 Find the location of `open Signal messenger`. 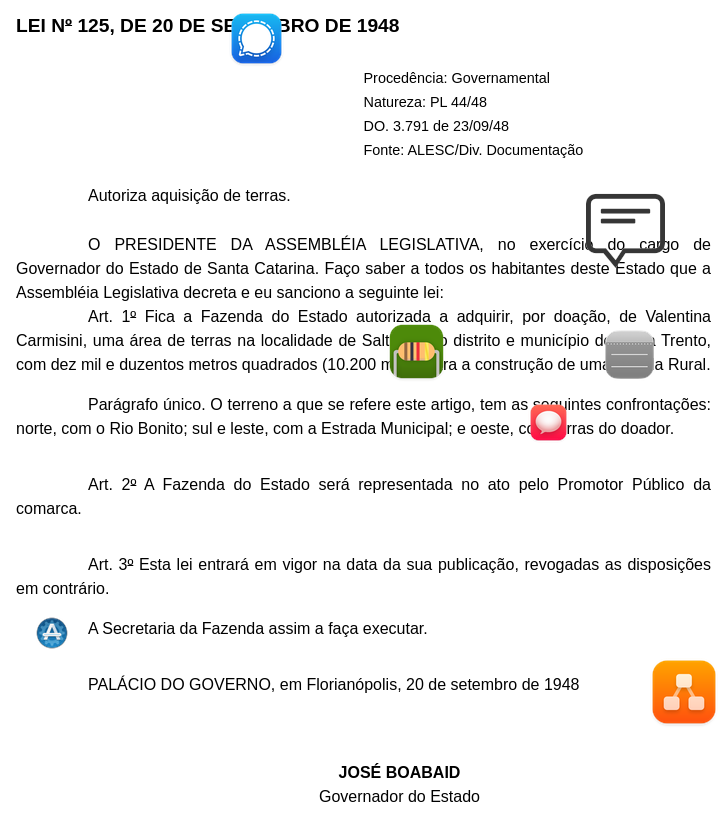

open Signal messenger is located at coordinates (256, 38).